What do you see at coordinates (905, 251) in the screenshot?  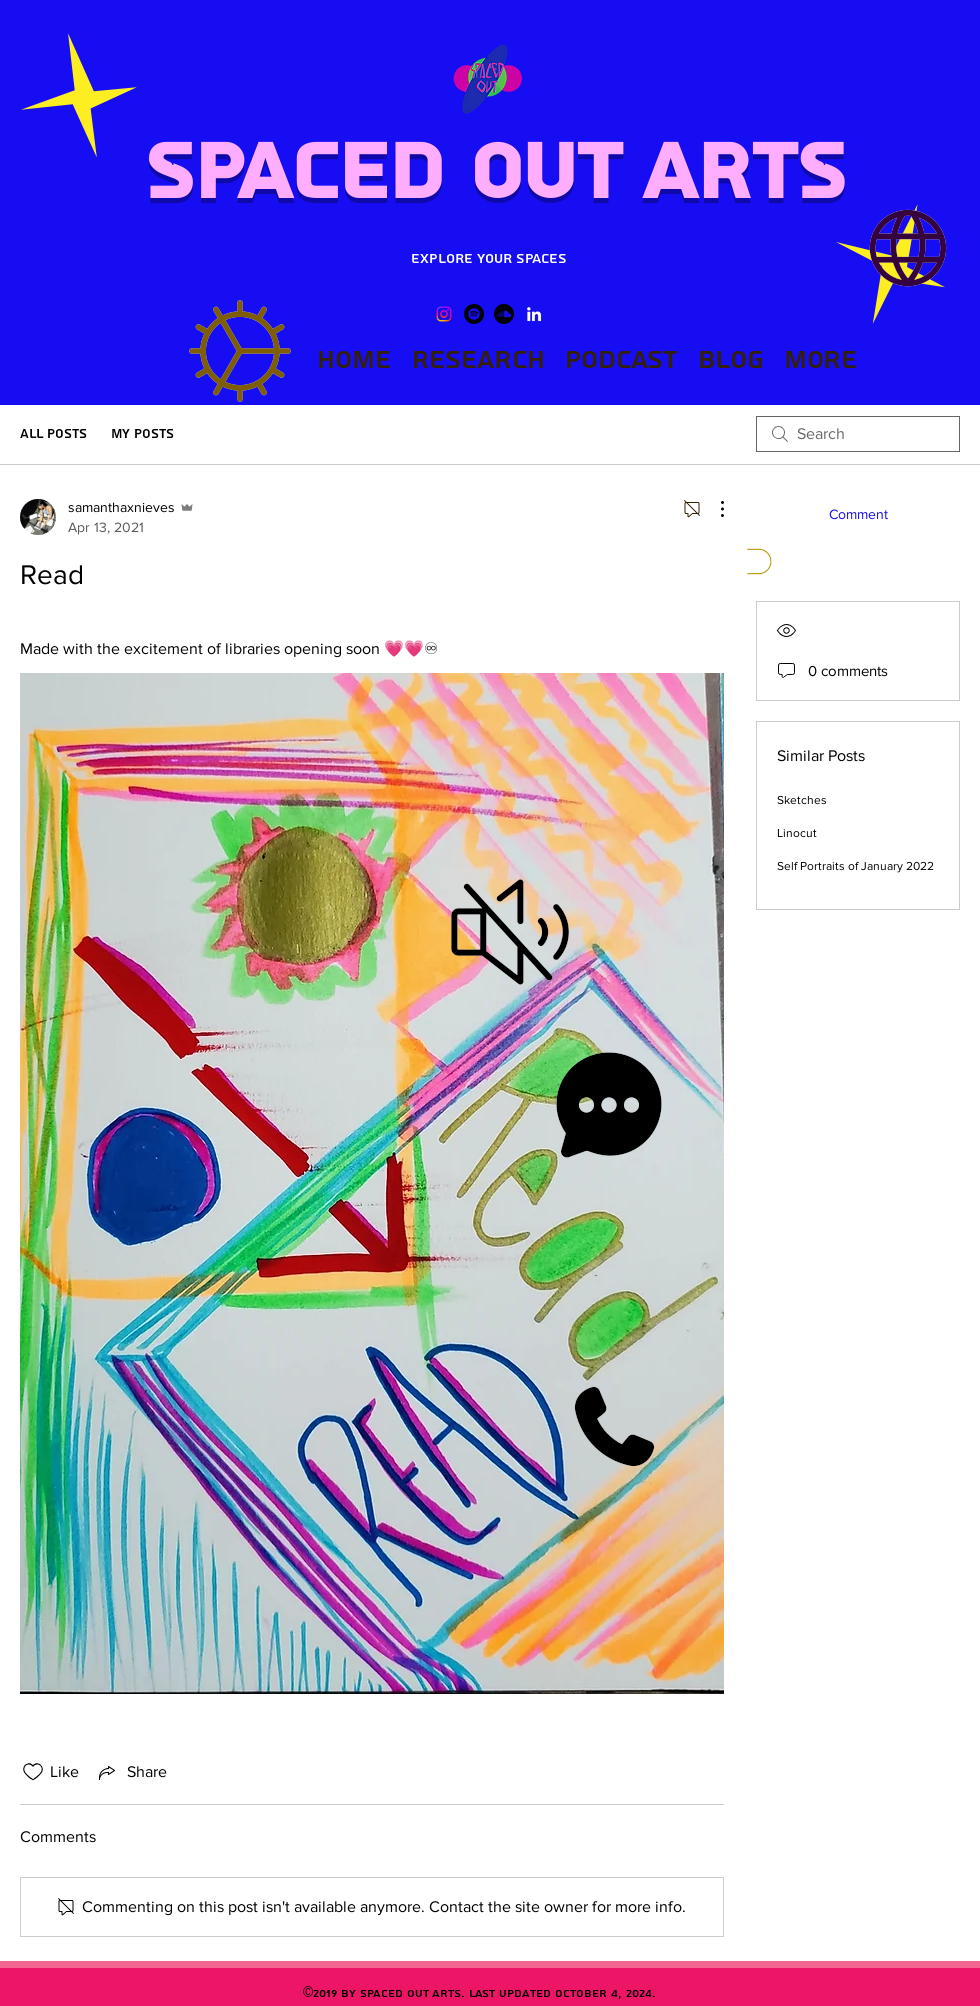 I see `access global or web-related settings` at bounding box center [905, 251].